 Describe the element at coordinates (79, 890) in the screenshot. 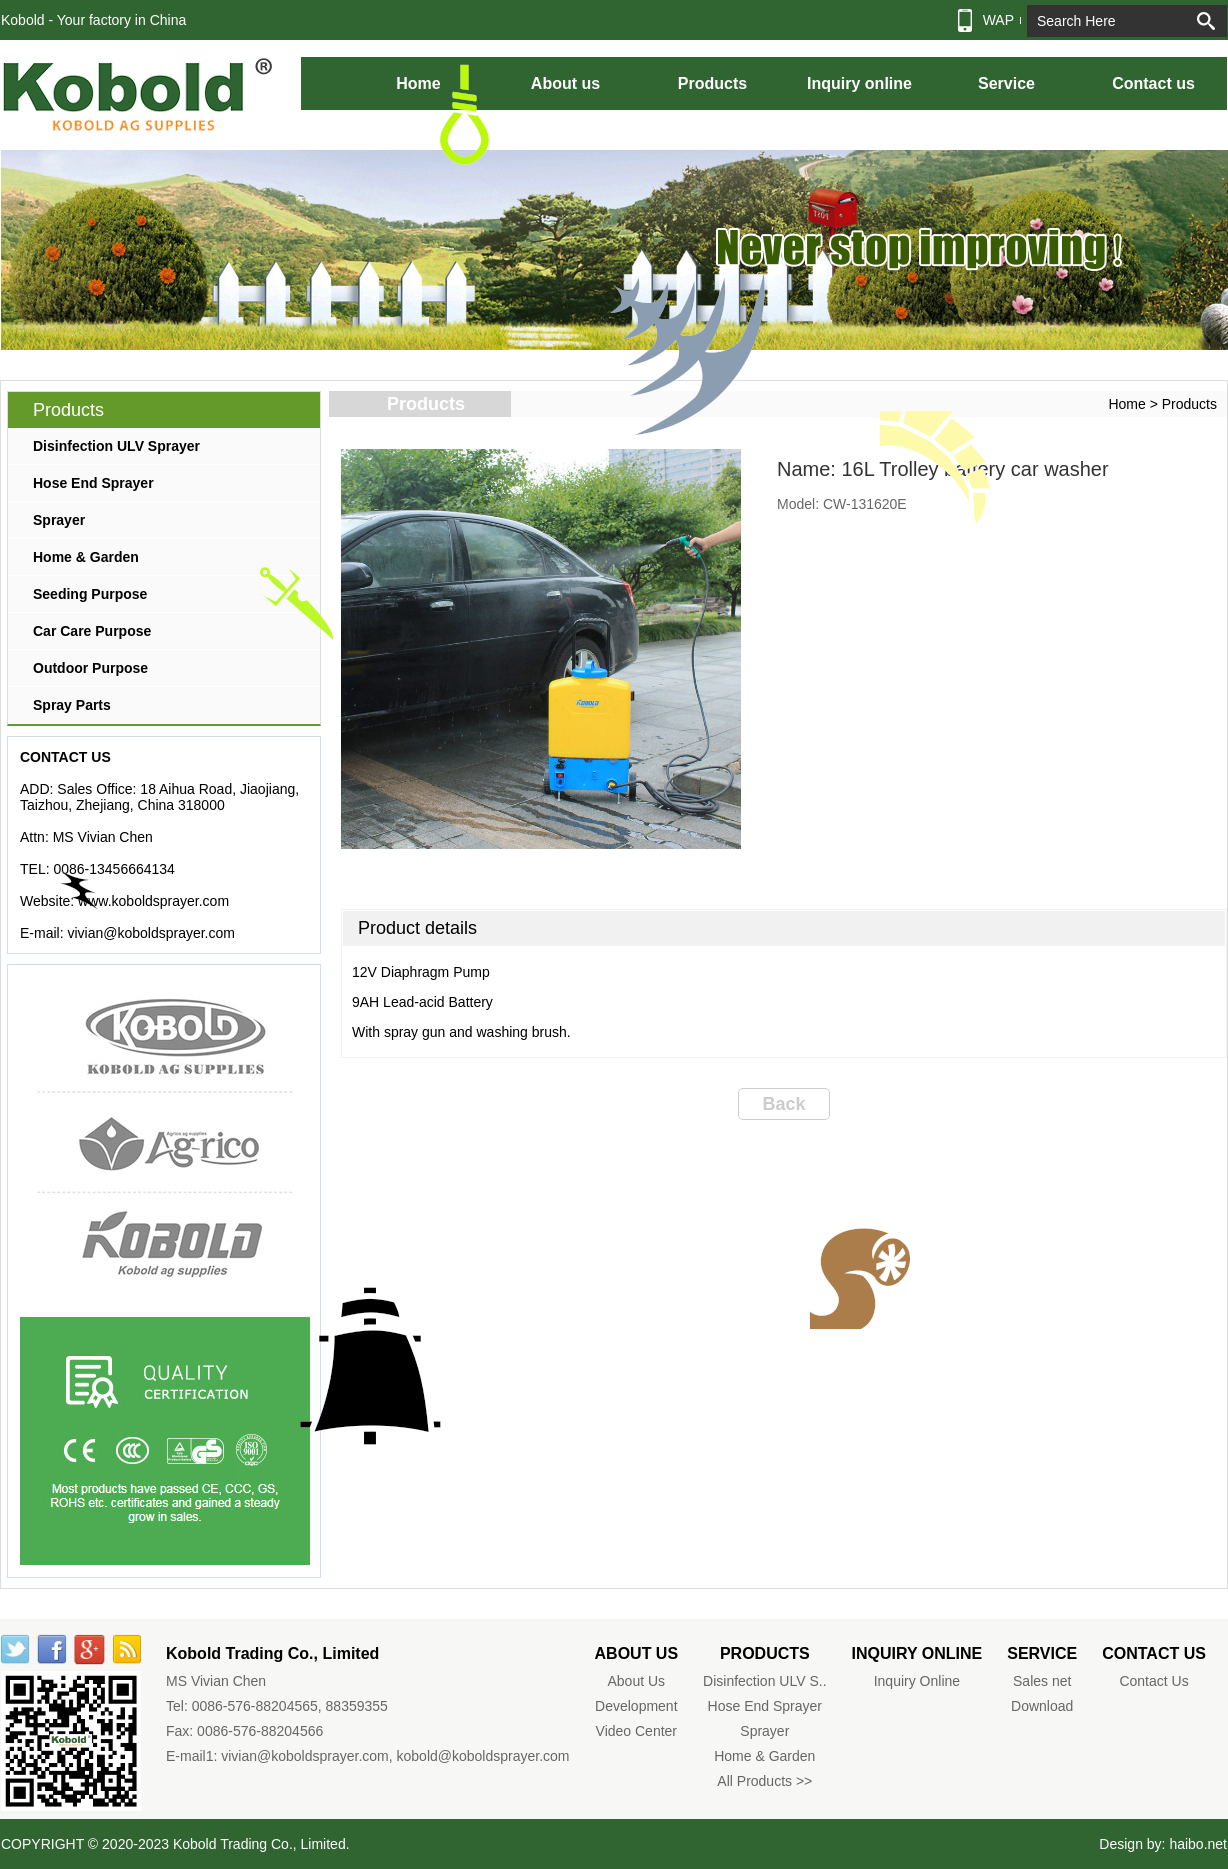

I see `indicates damage or injury status` at that location.